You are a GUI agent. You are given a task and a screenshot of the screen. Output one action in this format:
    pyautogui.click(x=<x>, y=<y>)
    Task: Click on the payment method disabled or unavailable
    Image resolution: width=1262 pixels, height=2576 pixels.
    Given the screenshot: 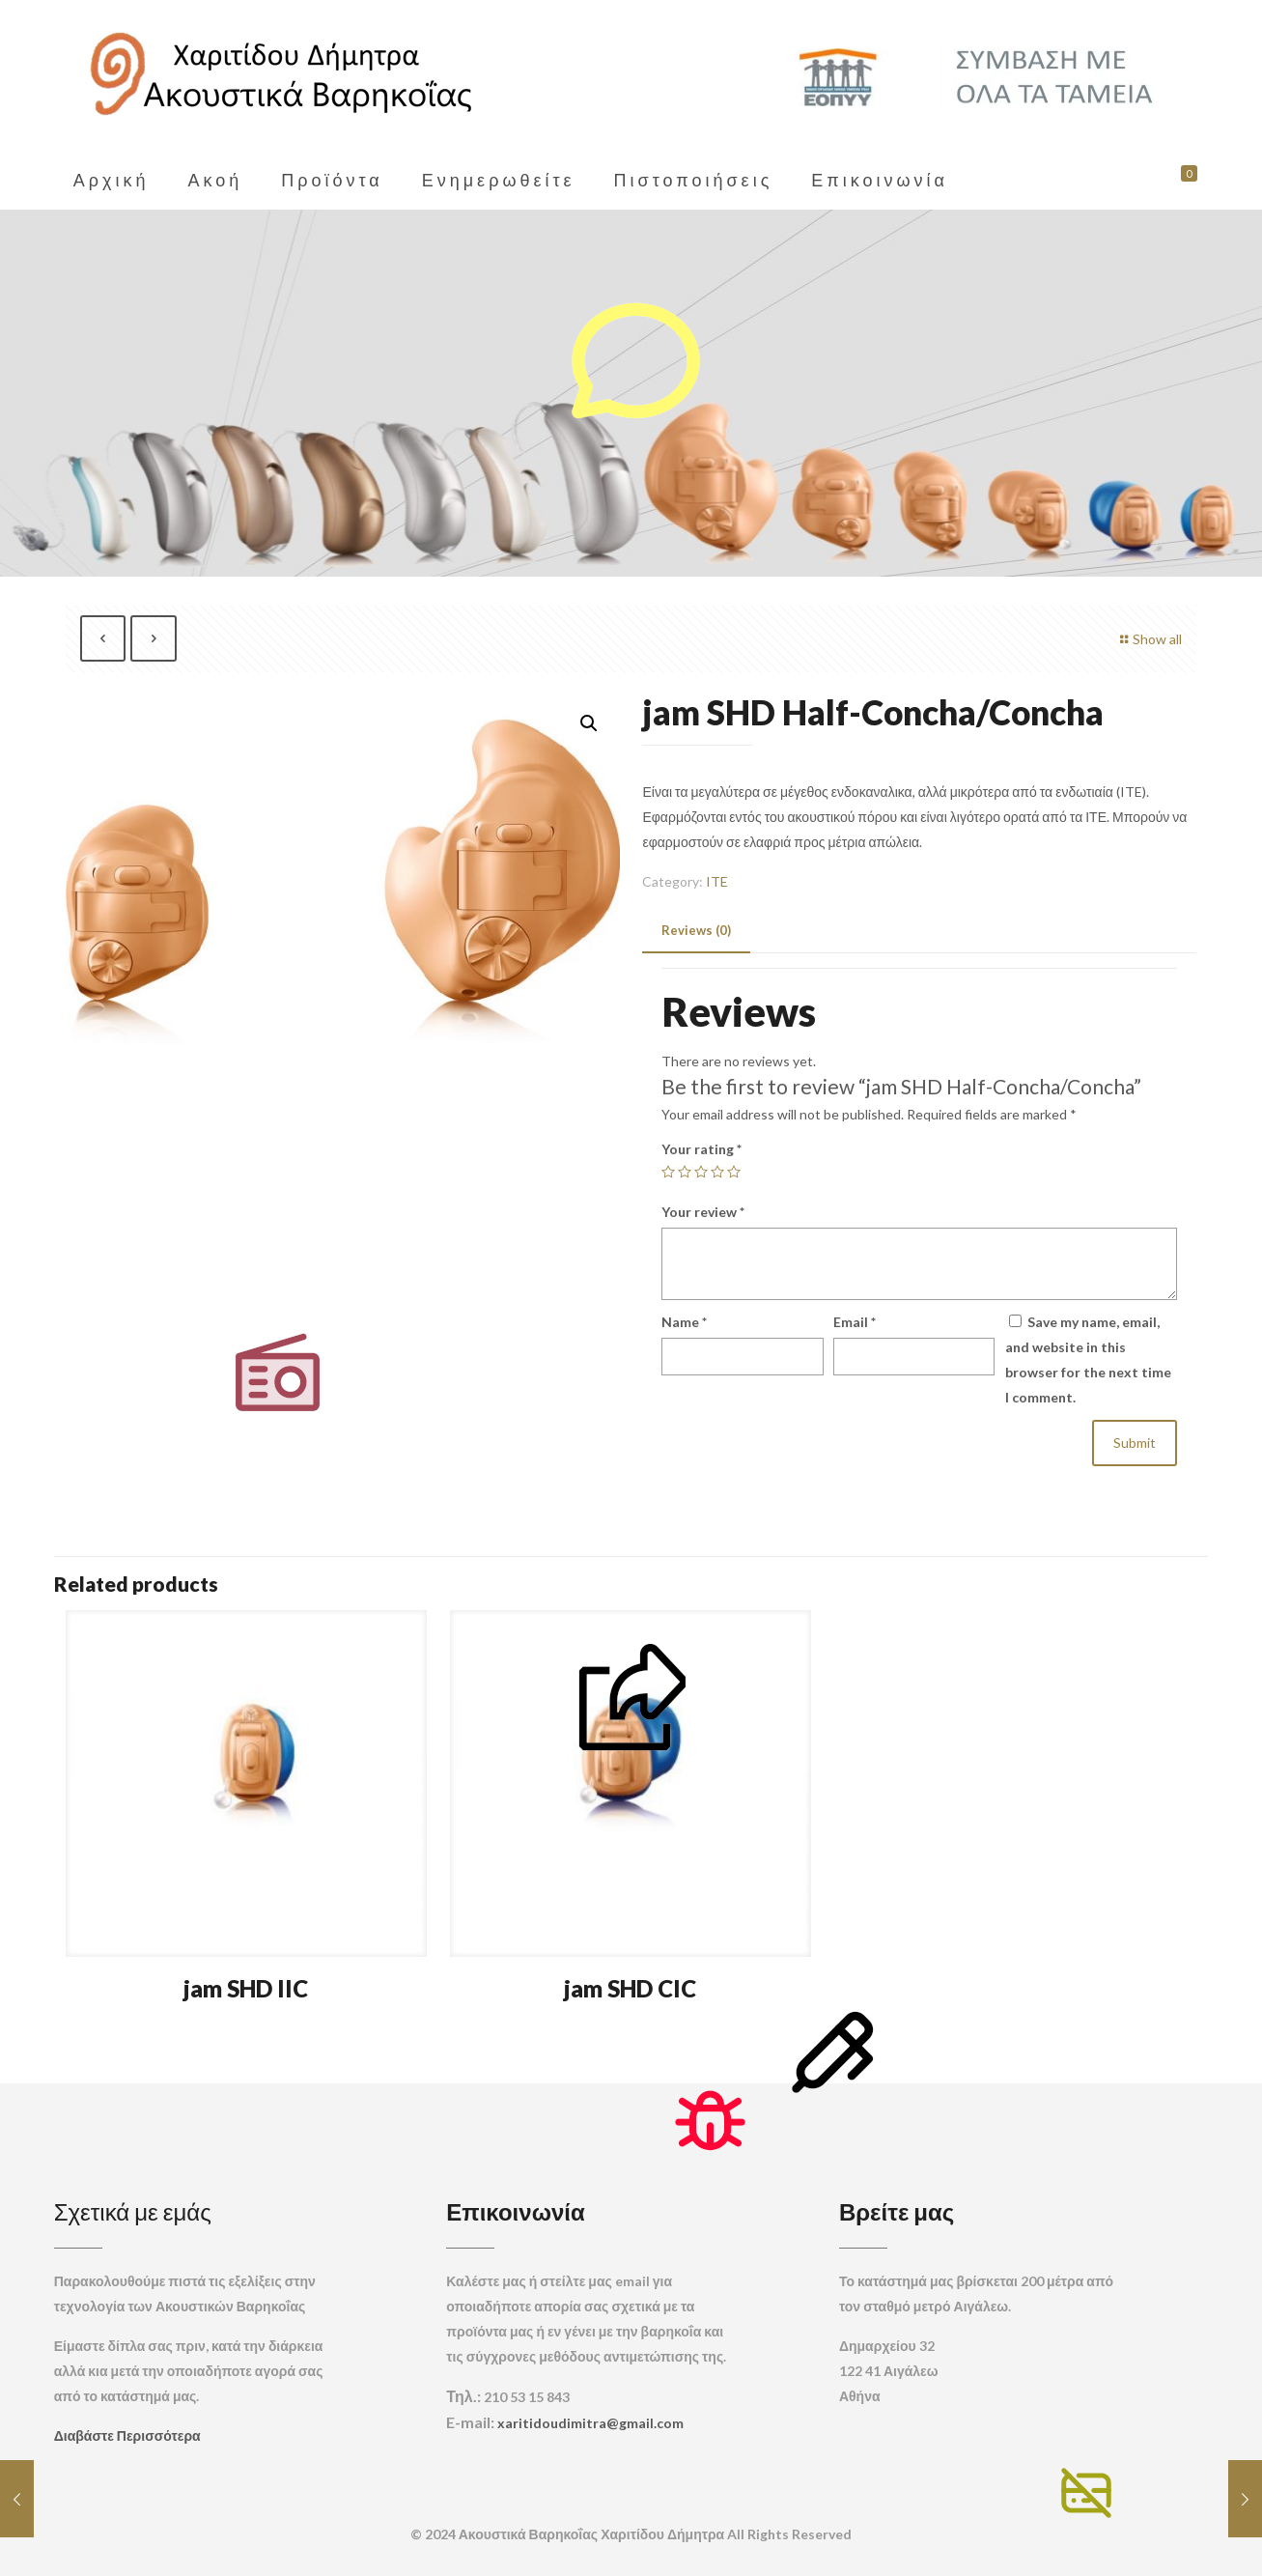 What is the action you would take?
    pyautogui.click(x=1086, y=2493)
    